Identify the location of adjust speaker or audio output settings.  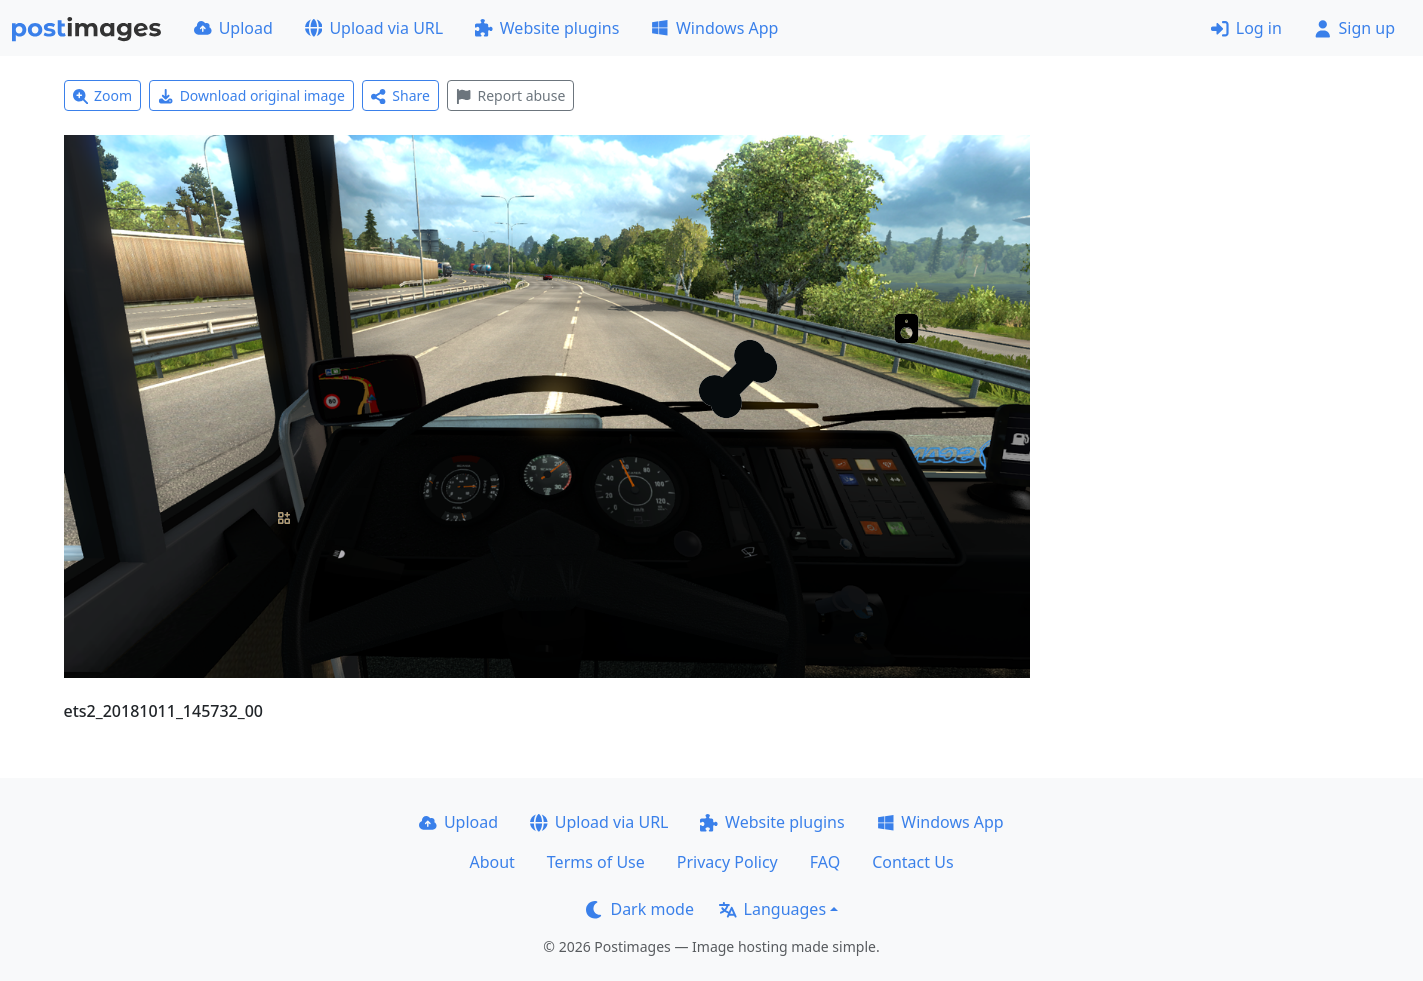
(906, 328).